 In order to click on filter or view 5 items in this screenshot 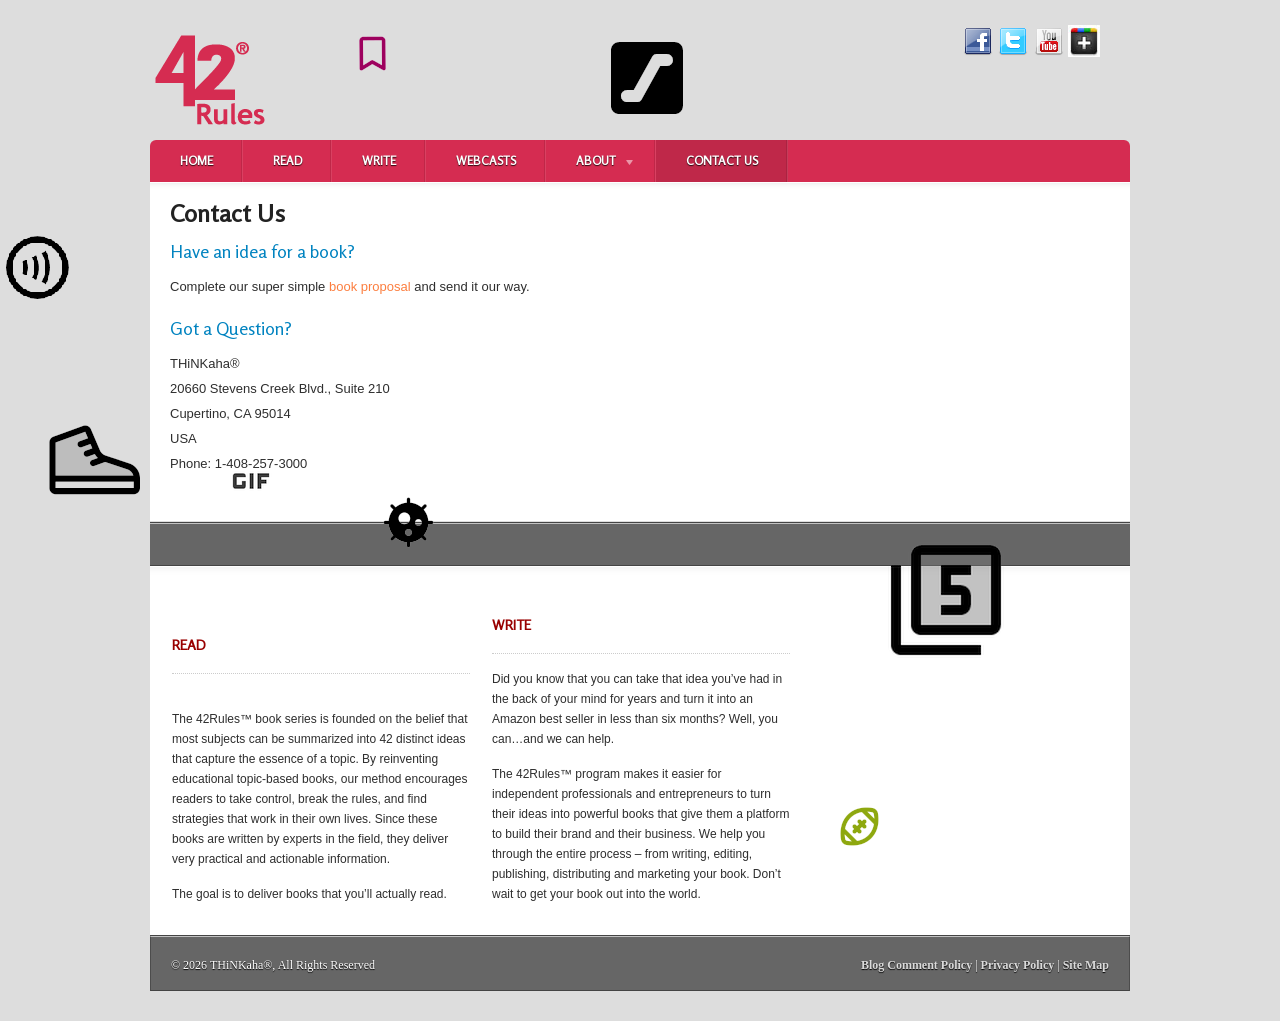, I will do `click(946, 600)`.